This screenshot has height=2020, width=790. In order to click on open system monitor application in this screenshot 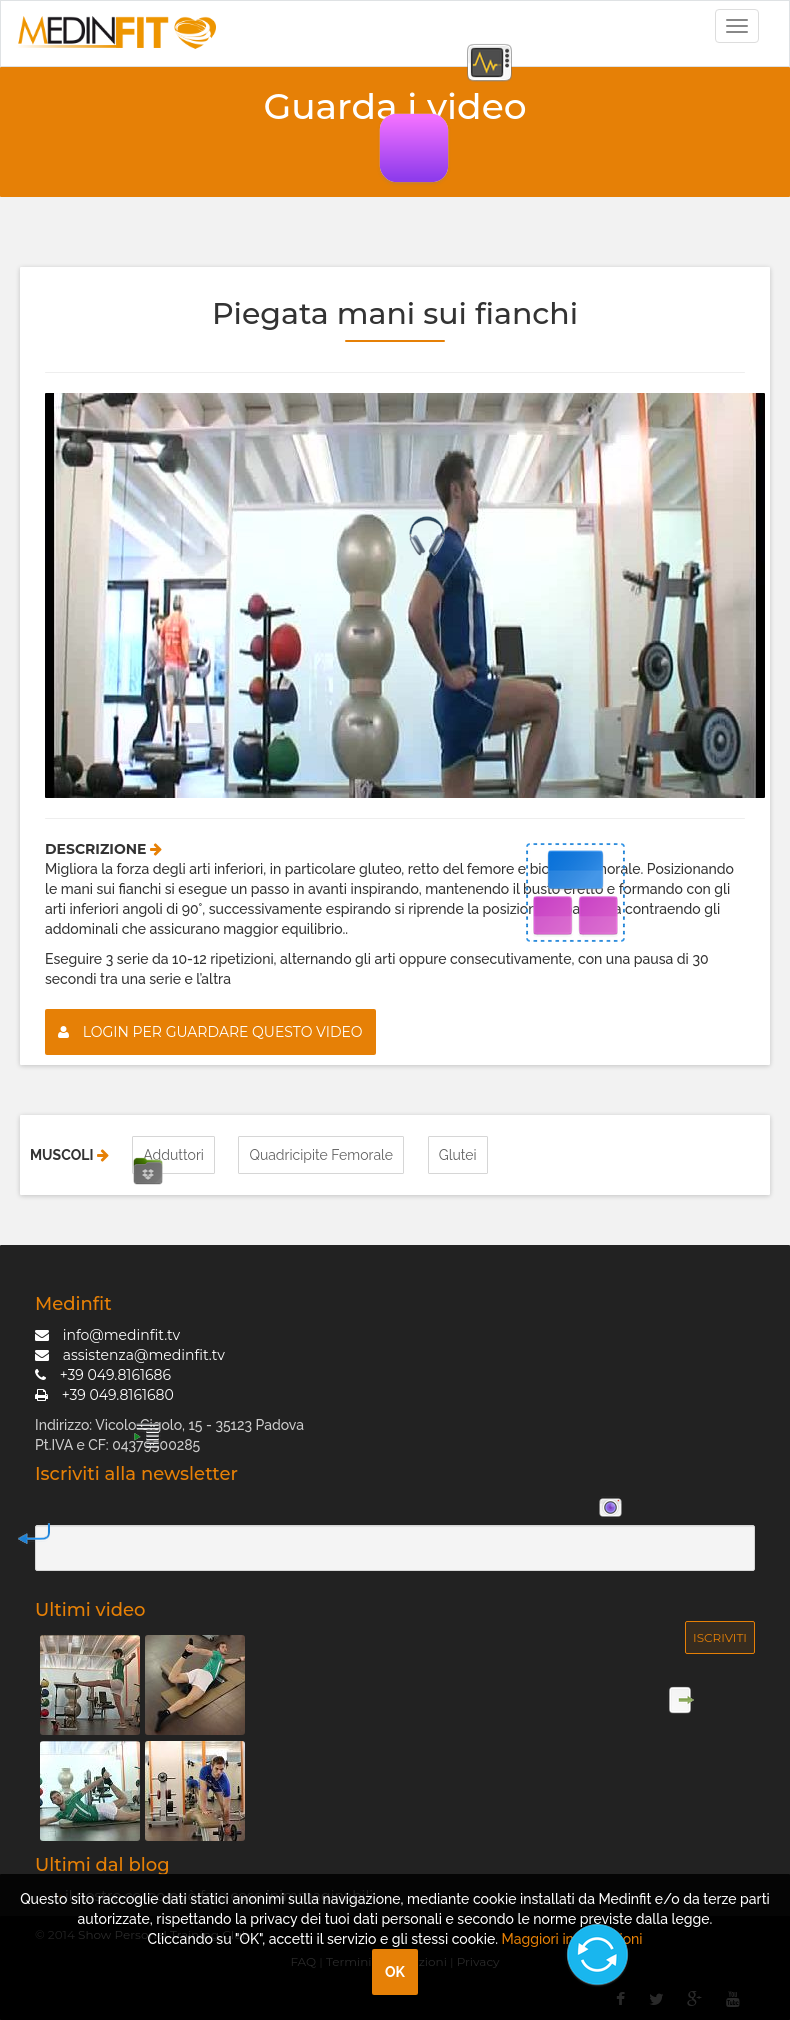, I will do `click(489, 62)`.